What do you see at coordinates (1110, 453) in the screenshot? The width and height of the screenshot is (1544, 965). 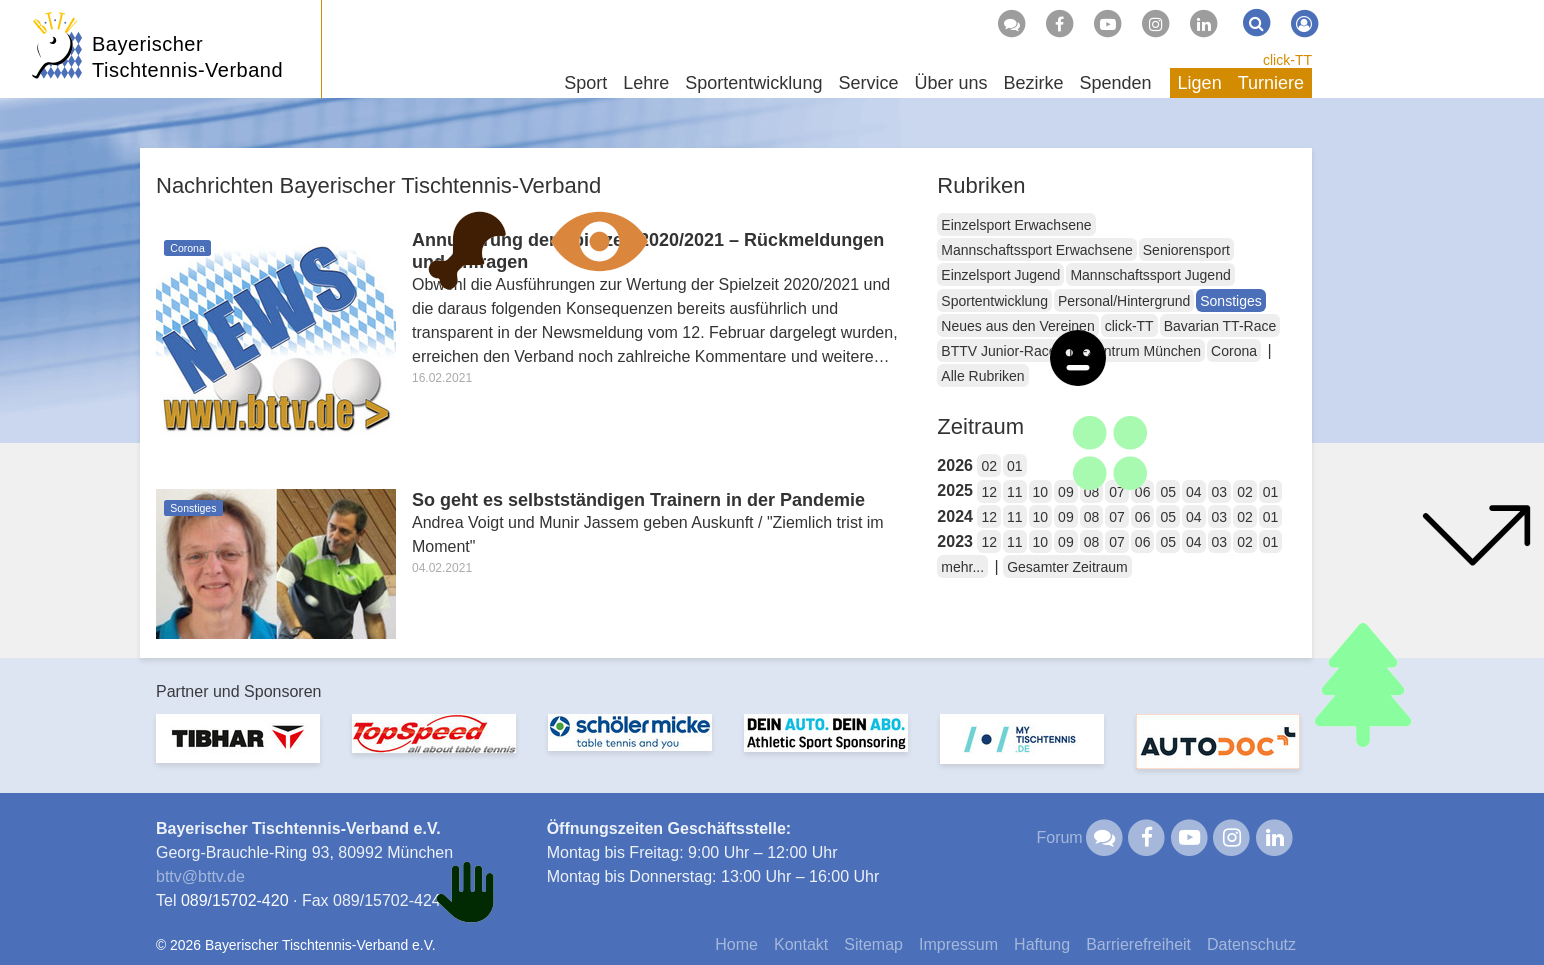 I see `open app grid or launcher` at bounding box center [1110, 453].